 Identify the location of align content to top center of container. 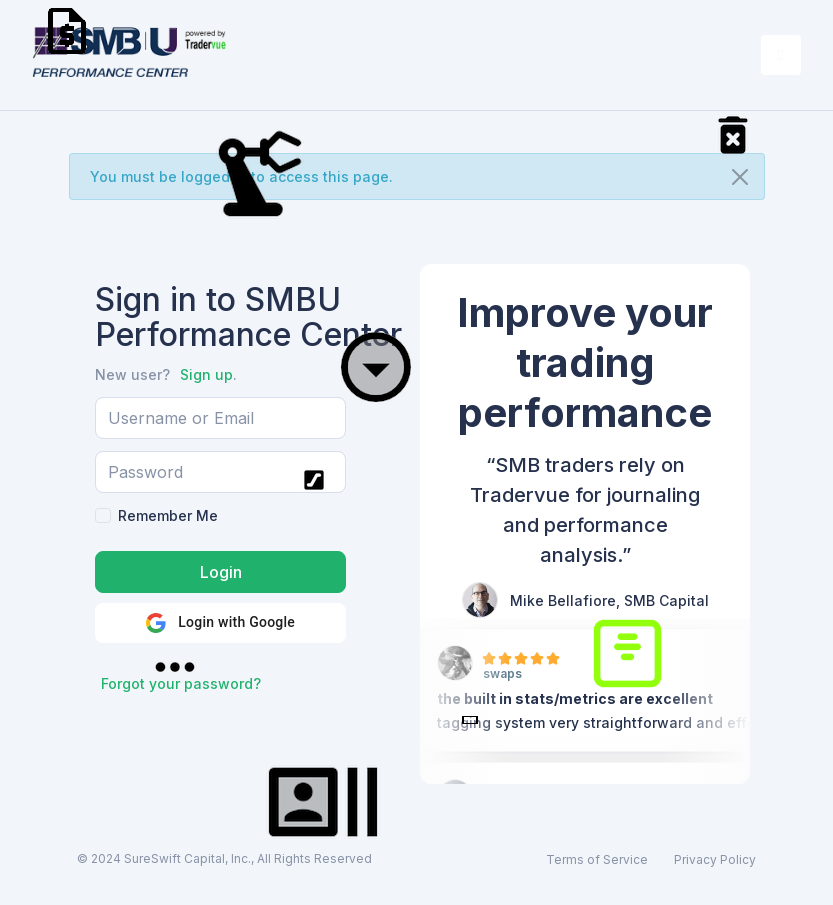
(627, 653).